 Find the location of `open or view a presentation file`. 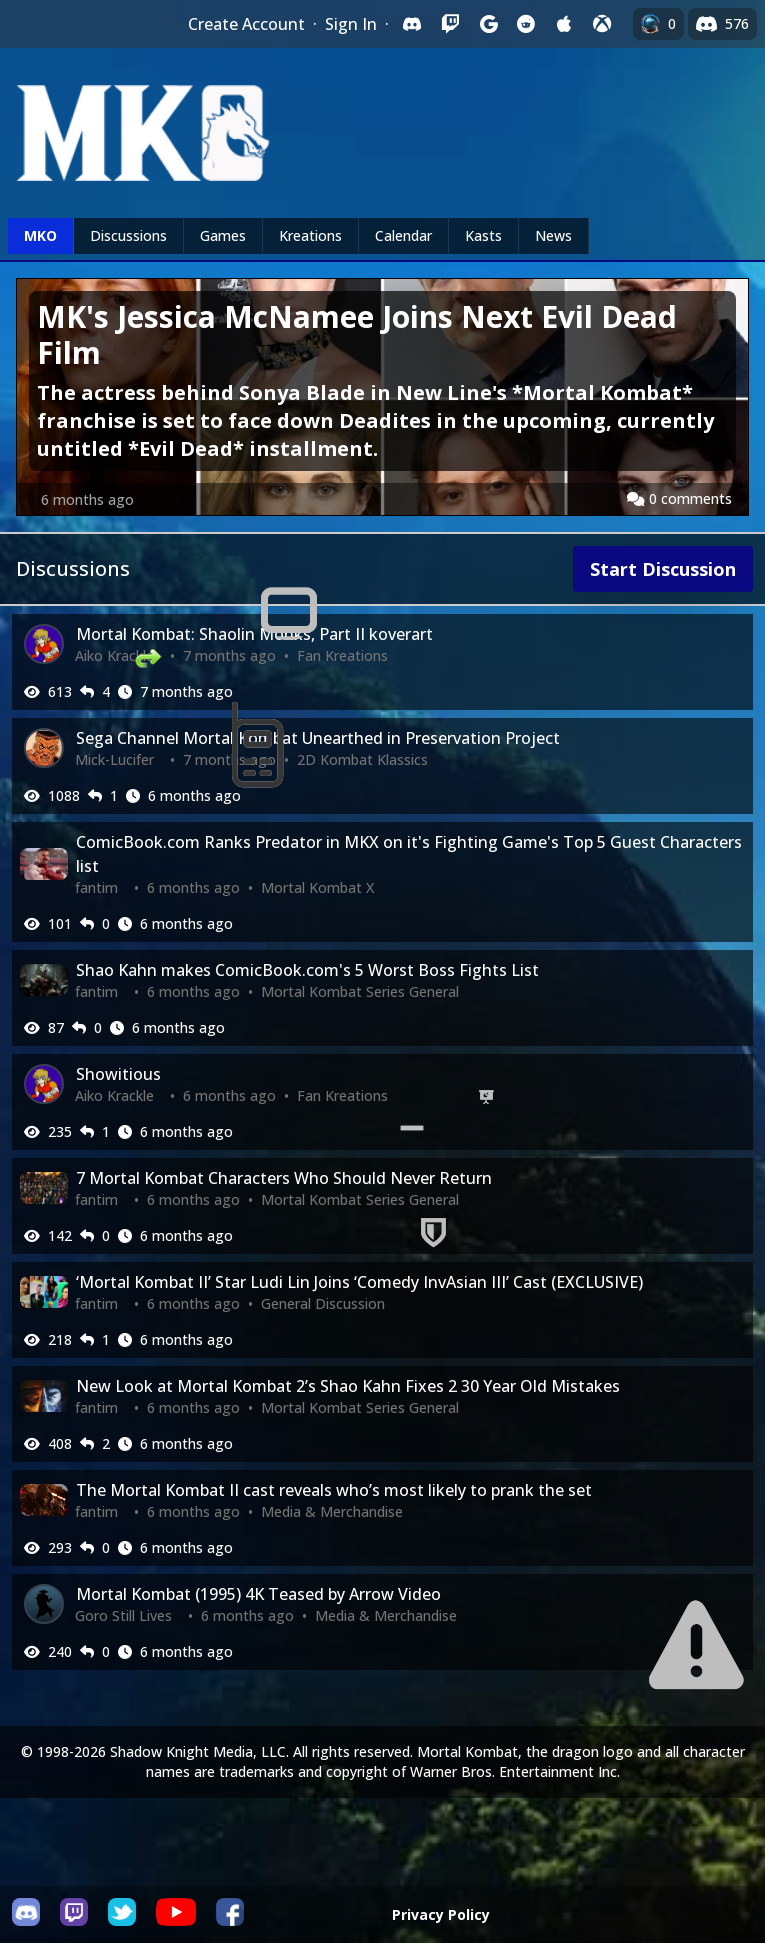

open or view a presentation file is located at coordinates (486, 1096).